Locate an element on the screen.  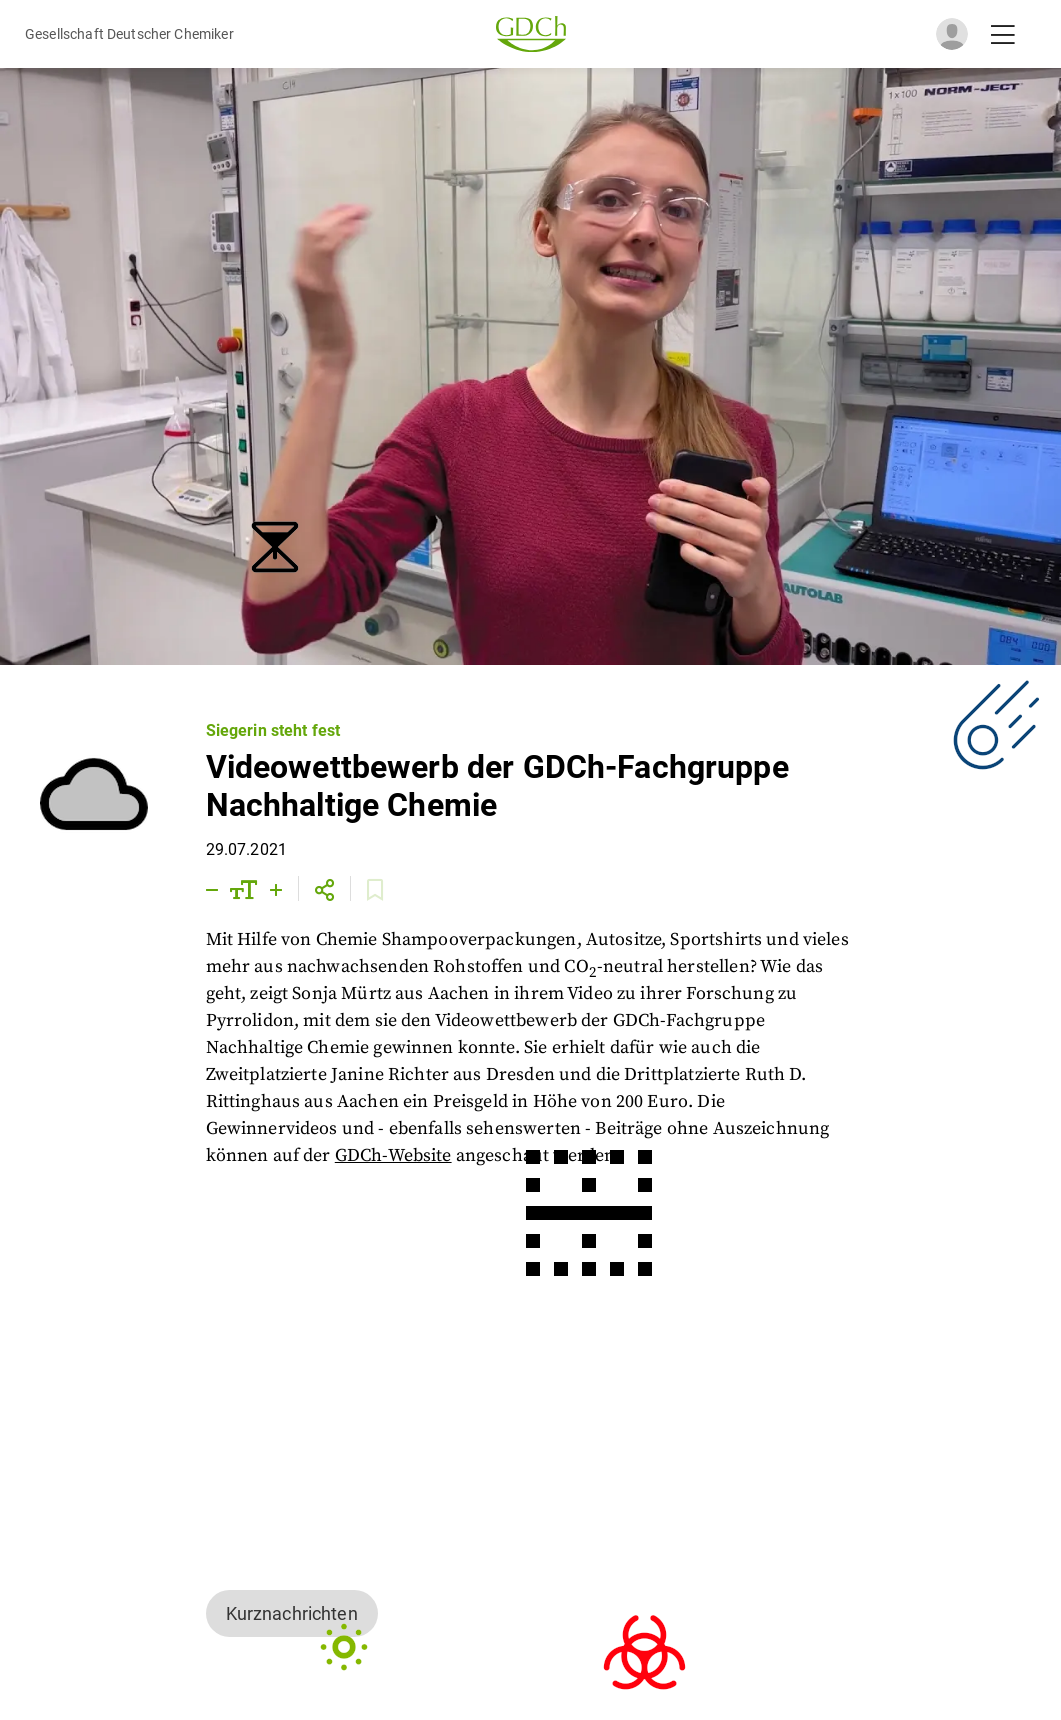
view current weather conditions is located at coordinates (94, 794).